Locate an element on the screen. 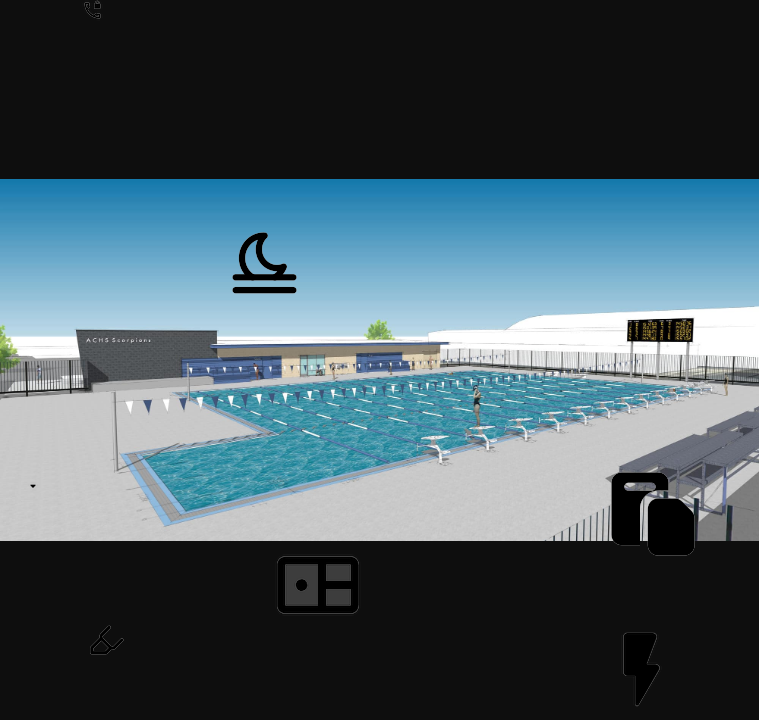 The width and height of the screenshot is (759, 720). view bento box or meal options is located at coordinates (318, 585).